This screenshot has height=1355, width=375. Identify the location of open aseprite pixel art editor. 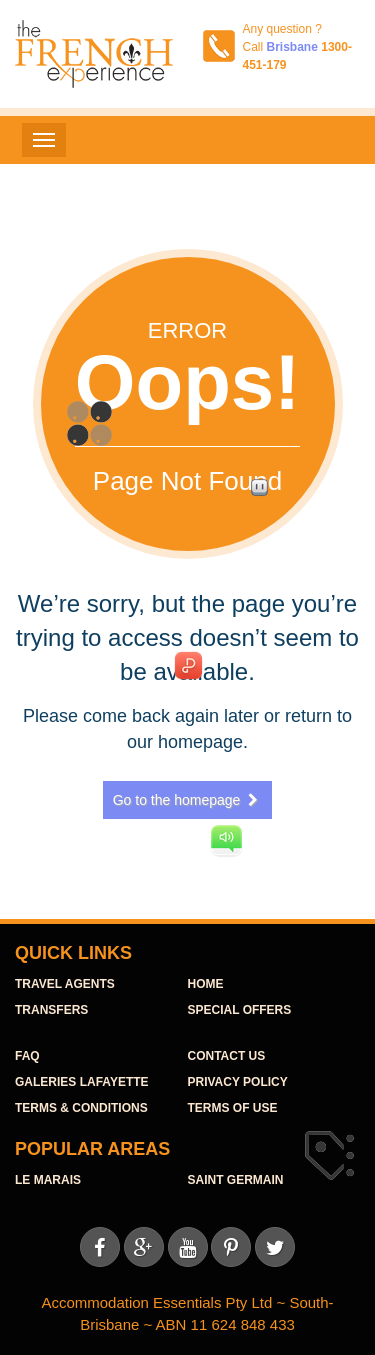
(259, 487).